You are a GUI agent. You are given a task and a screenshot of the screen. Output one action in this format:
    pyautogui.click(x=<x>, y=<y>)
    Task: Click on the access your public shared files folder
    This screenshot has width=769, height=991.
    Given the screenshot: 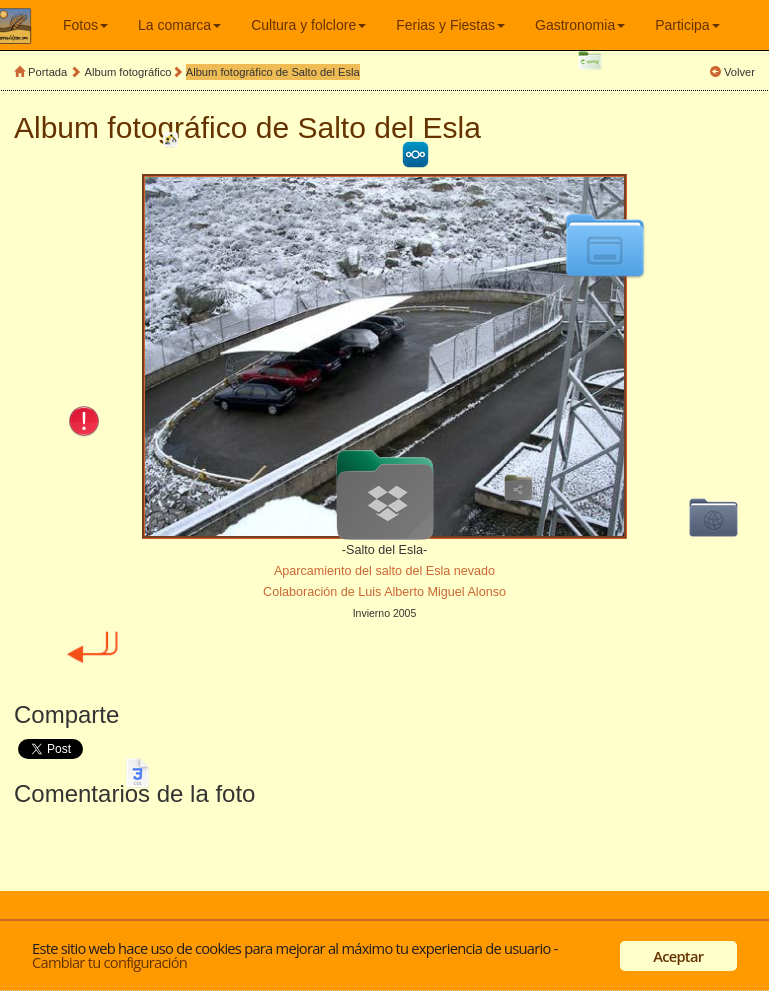 What is the action you would take?
    pyautogui.click(x=518, y=487)
    